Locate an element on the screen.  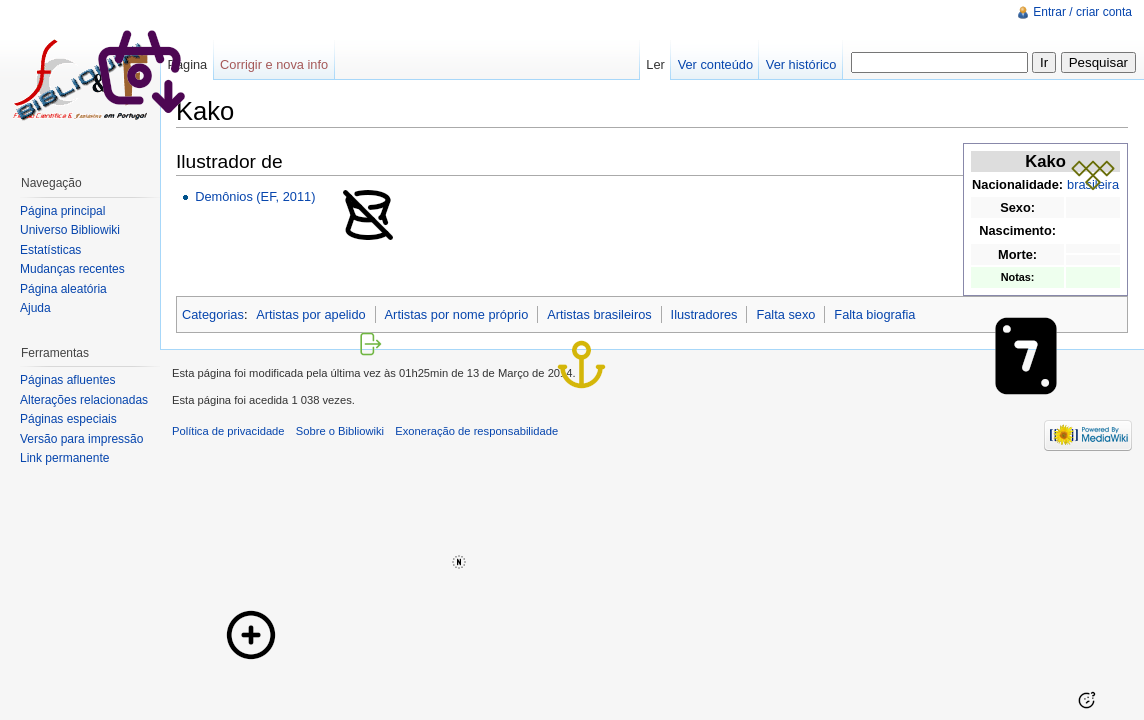
open the Tidal music streaming app is located at coordinates (1093, 174).